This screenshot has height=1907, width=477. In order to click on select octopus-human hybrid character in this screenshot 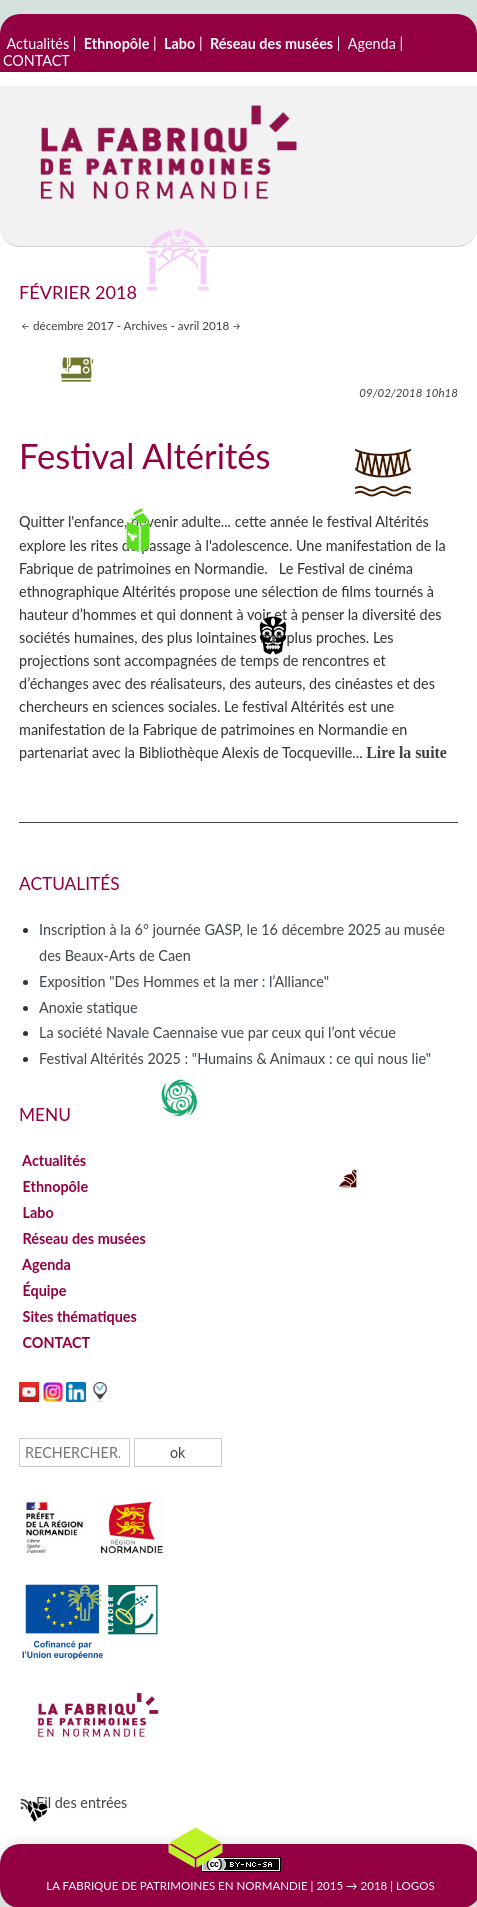, I will do `click(85, 1603)`.